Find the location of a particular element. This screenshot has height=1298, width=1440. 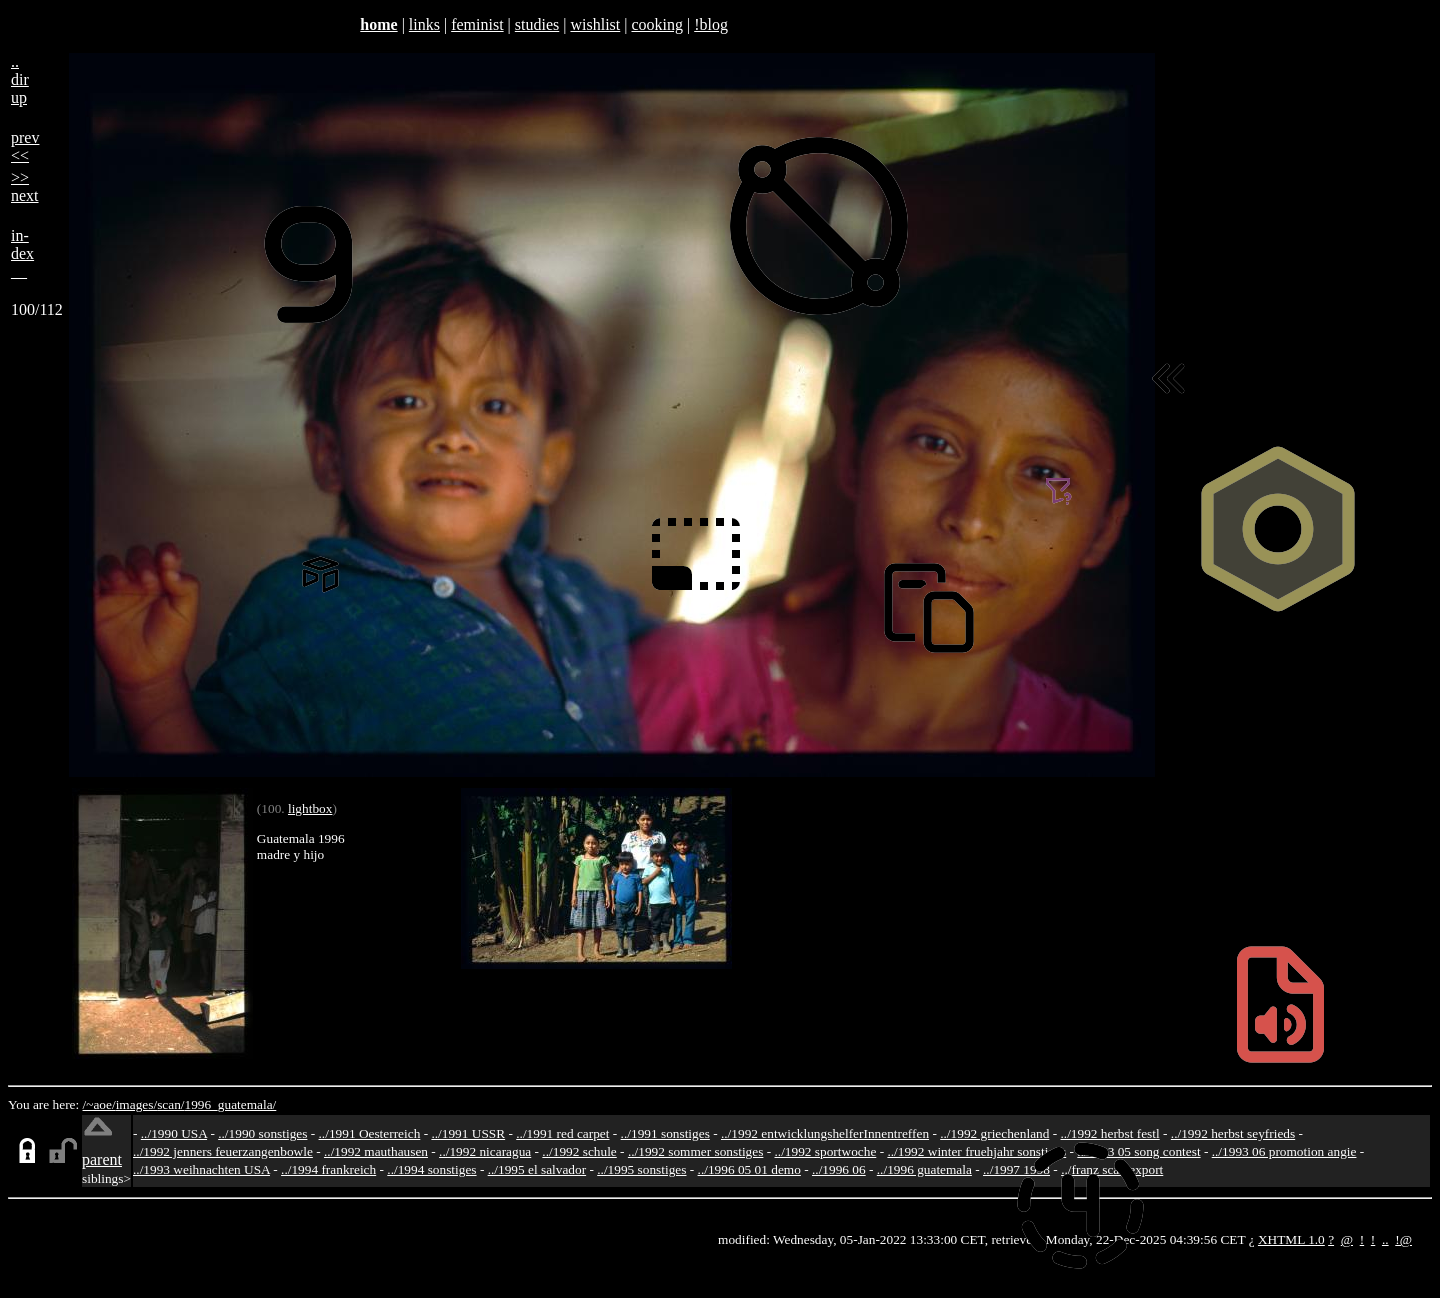

indicates the number nine in a count or quantity is located at coordinates (310, 264).